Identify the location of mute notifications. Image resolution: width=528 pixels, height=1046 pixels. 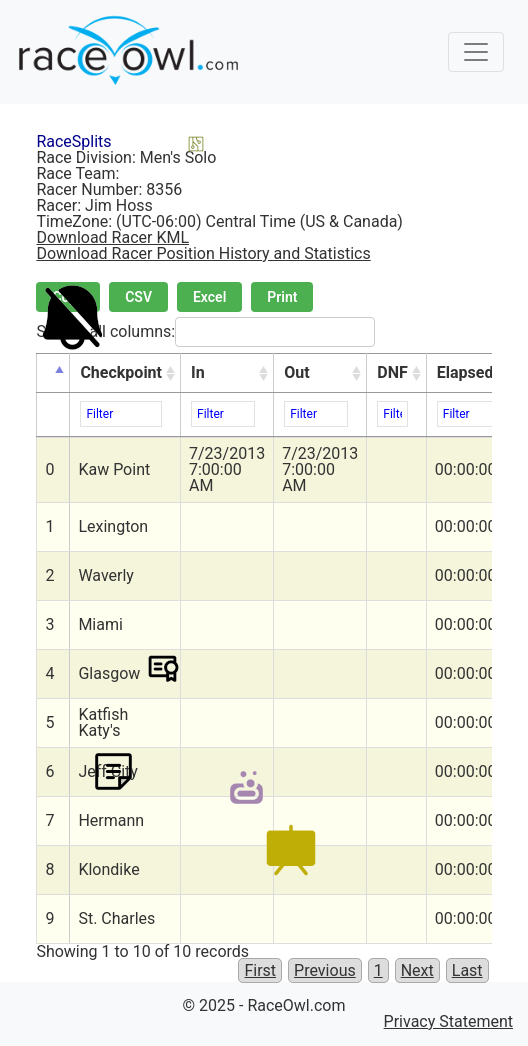
(72, 317).